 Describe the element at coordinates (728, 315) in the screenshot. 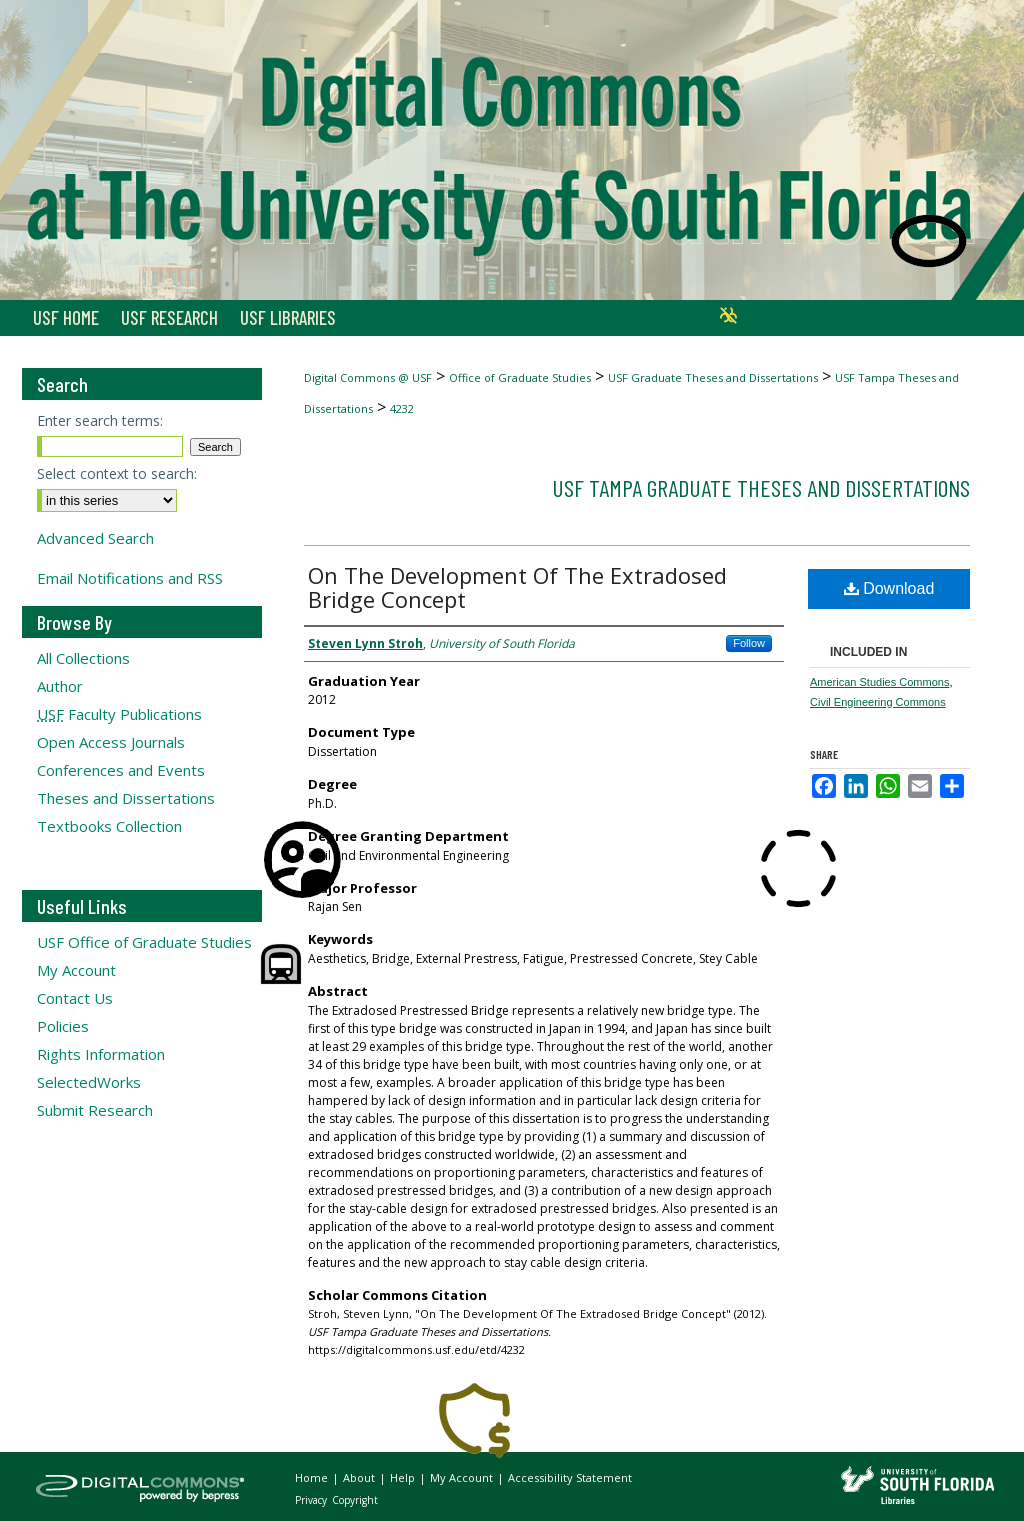

I see `indicates biohazard warning is disabled` at that location.